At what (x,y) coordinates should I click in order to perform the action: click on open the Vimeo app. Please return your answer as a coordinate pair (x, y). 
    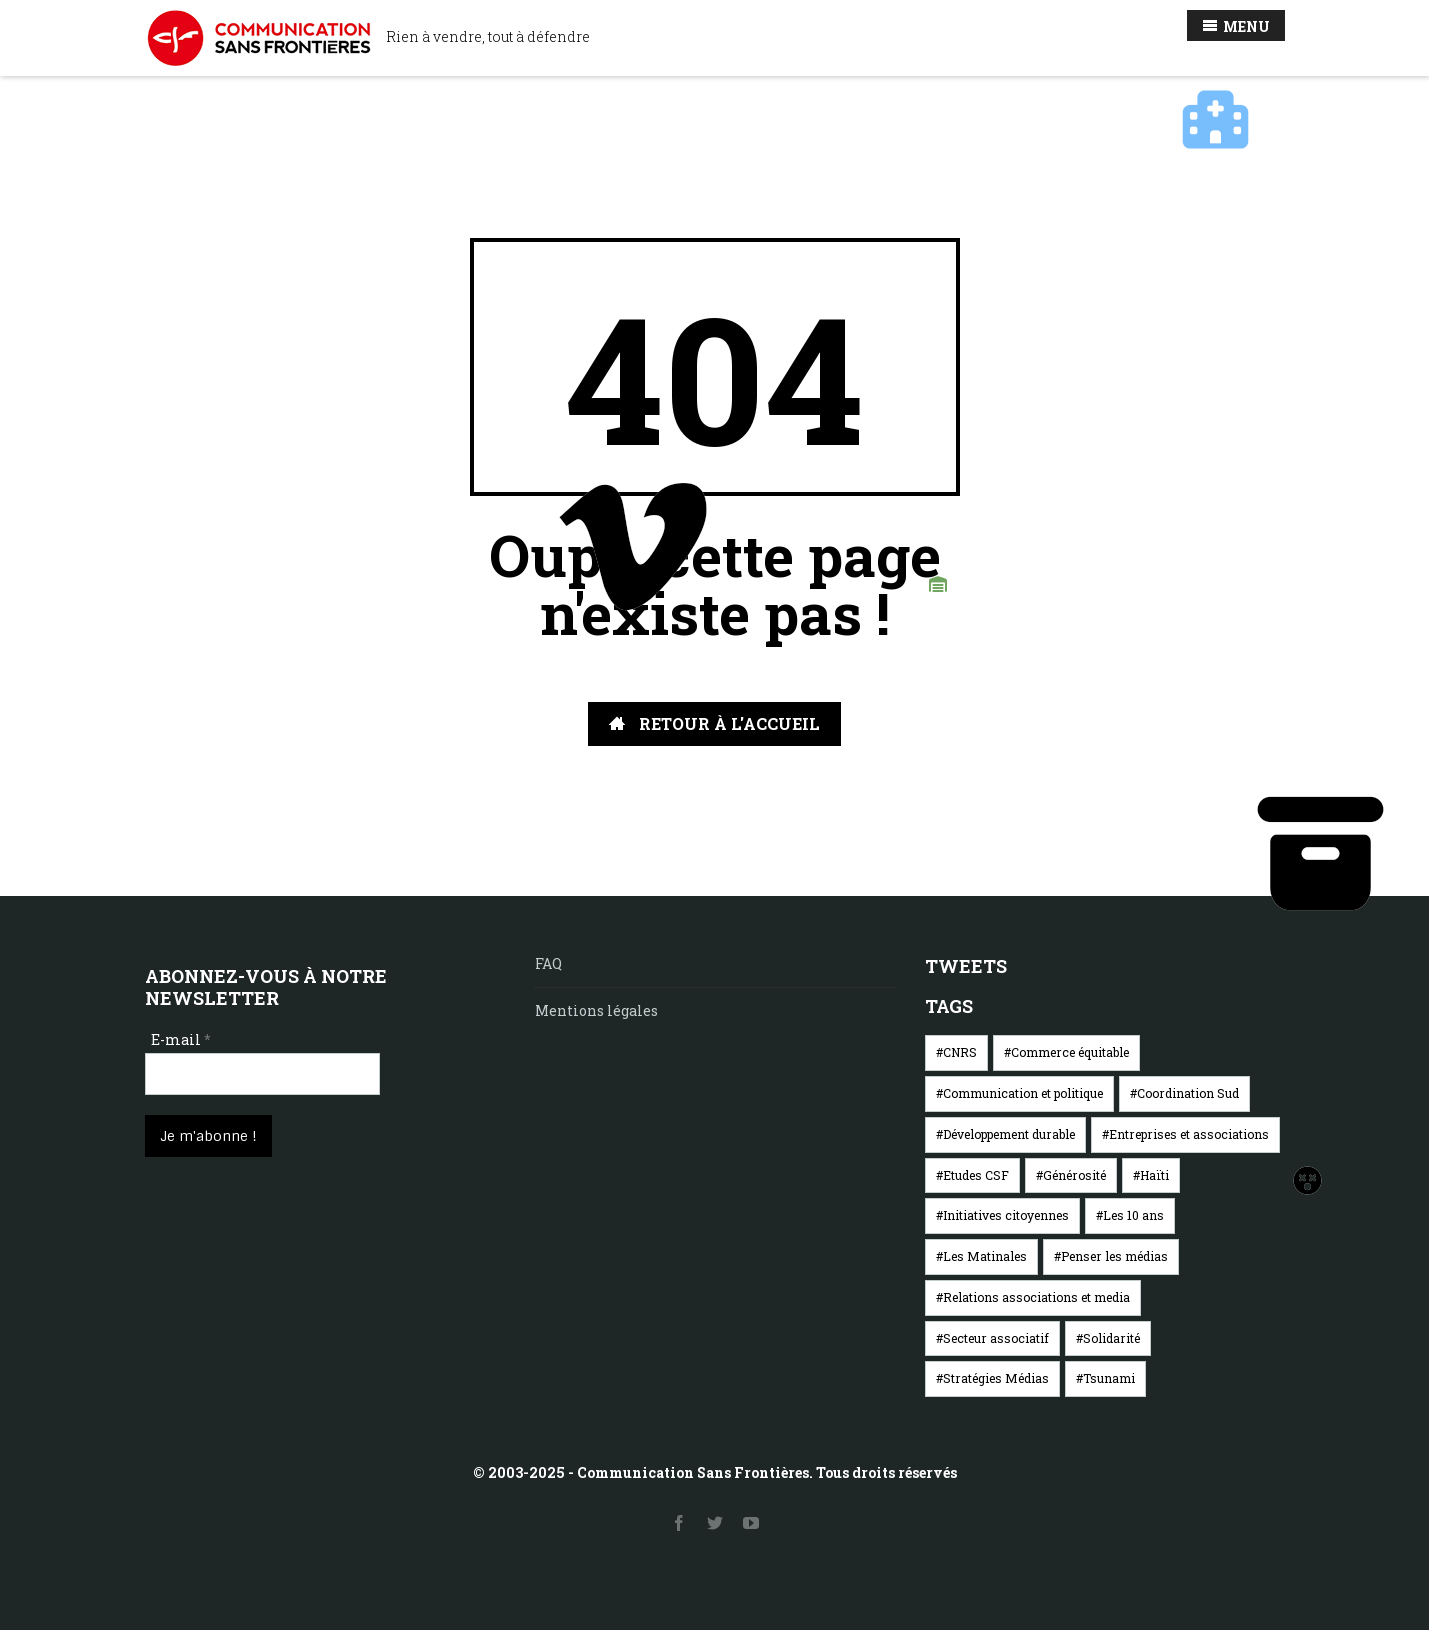
    Looking at the image, I should click on (633, 546).